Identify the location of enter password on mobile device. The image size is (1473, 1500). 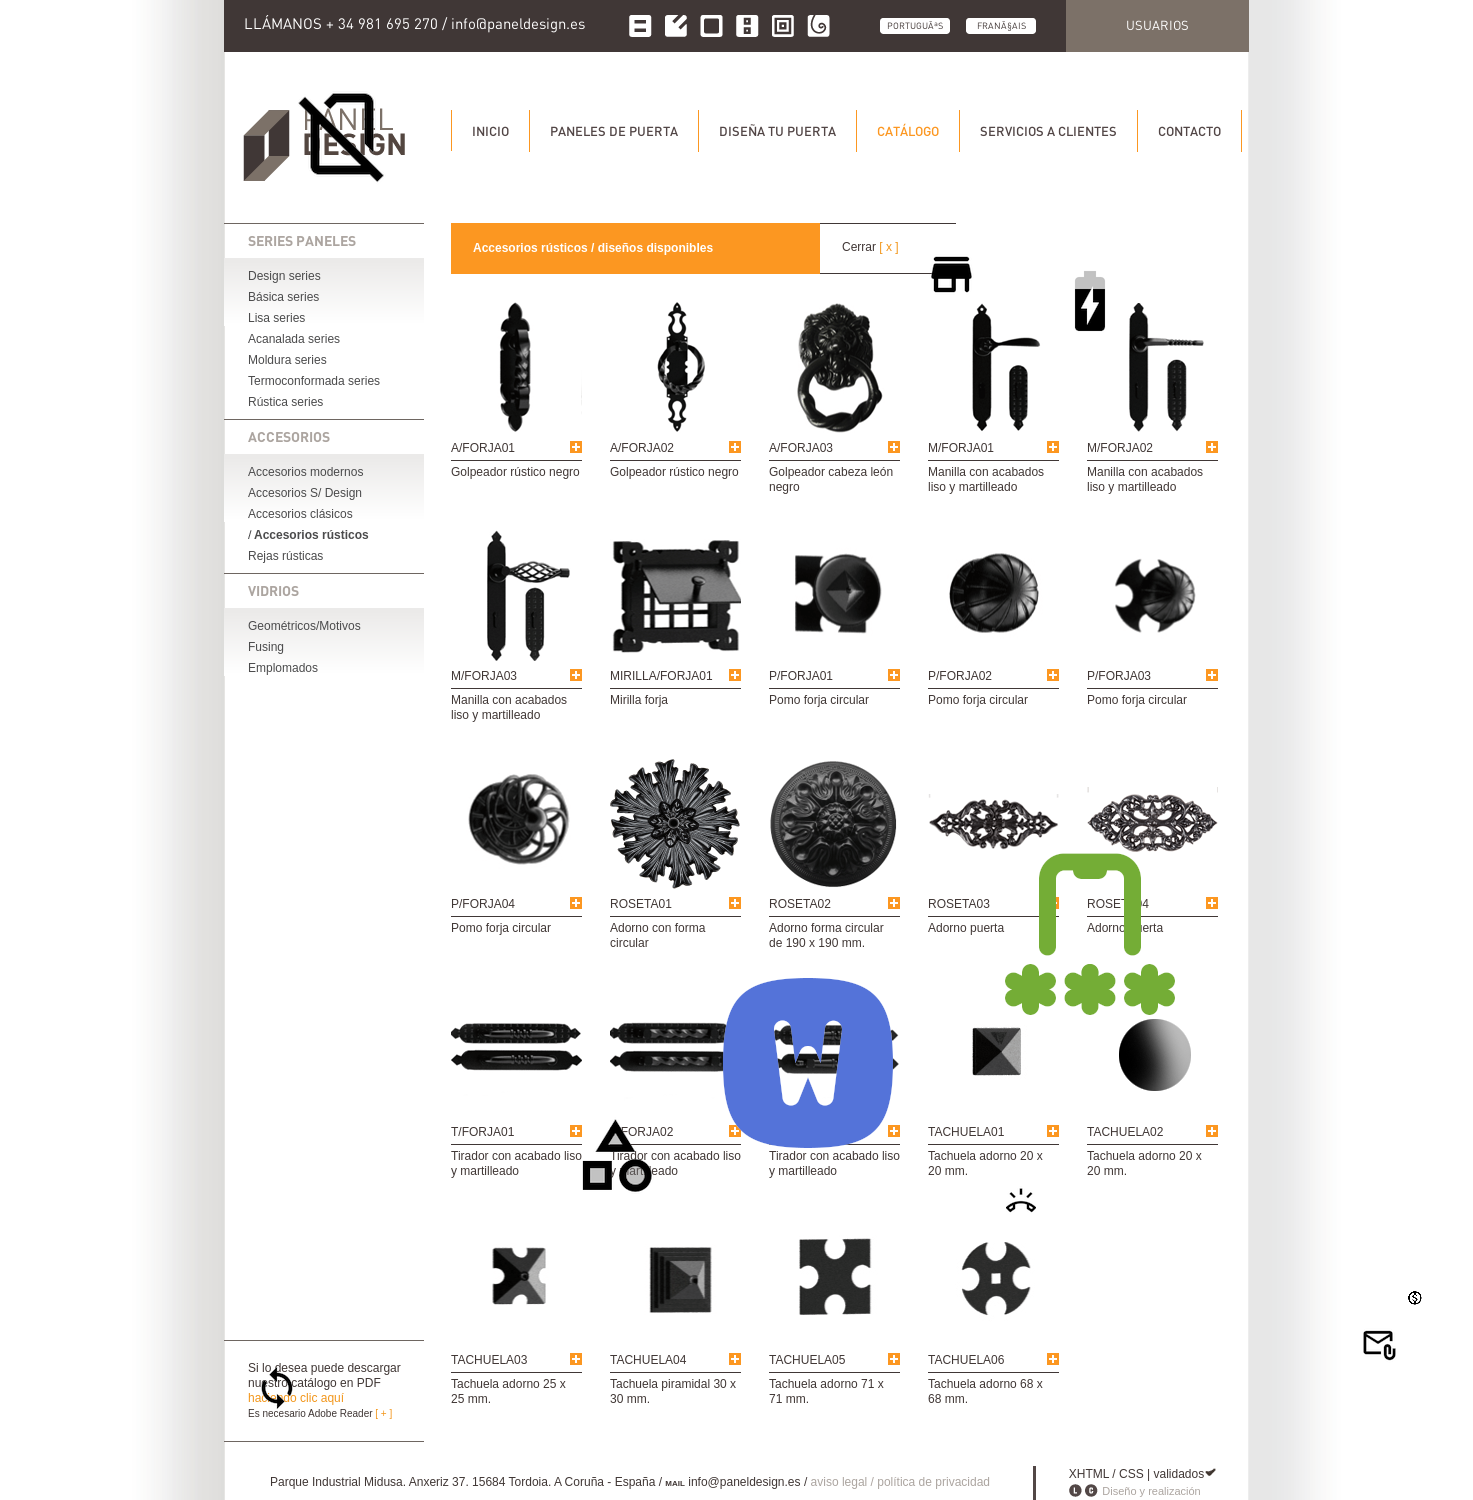
(1090, 930).